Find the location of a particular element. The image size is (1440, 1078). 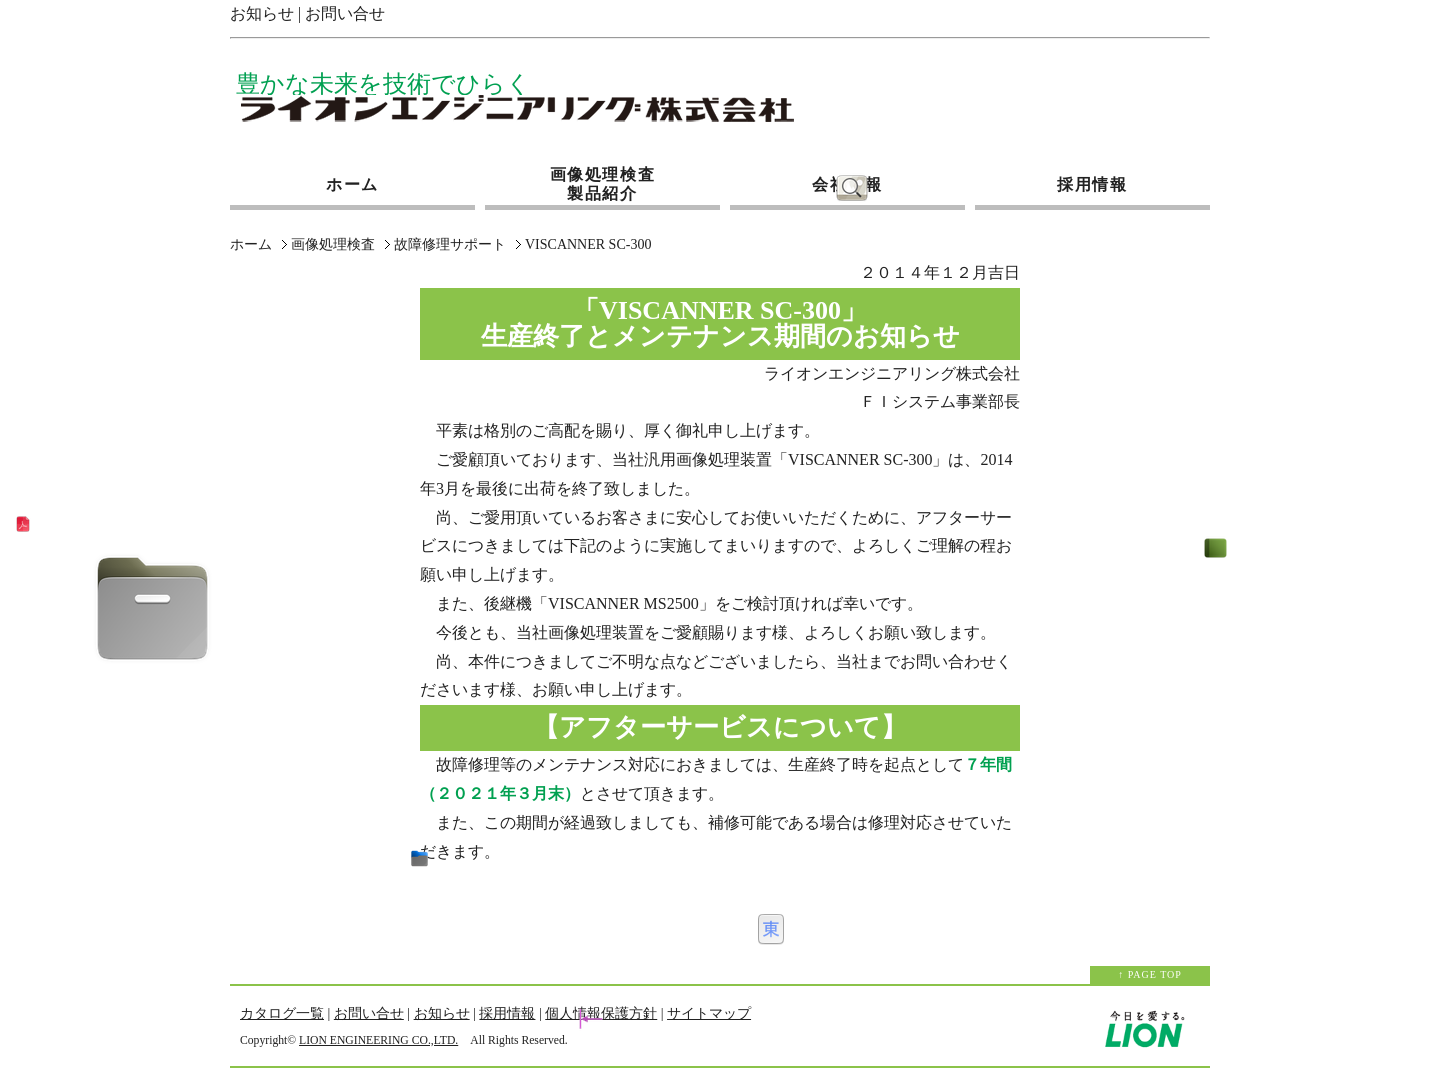

open a PDF document is located at coordinates (23, 524).